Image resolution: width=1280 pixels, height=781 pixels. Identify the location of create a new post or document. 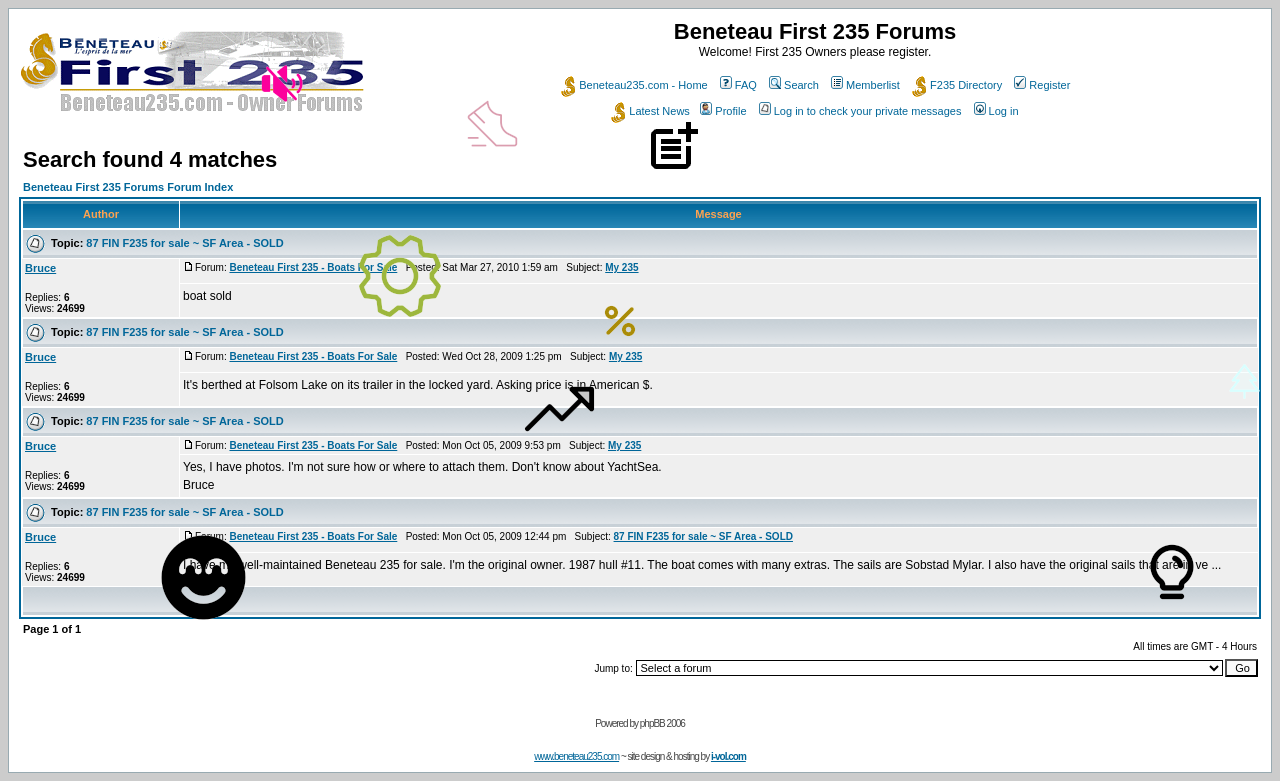
(673, 146).